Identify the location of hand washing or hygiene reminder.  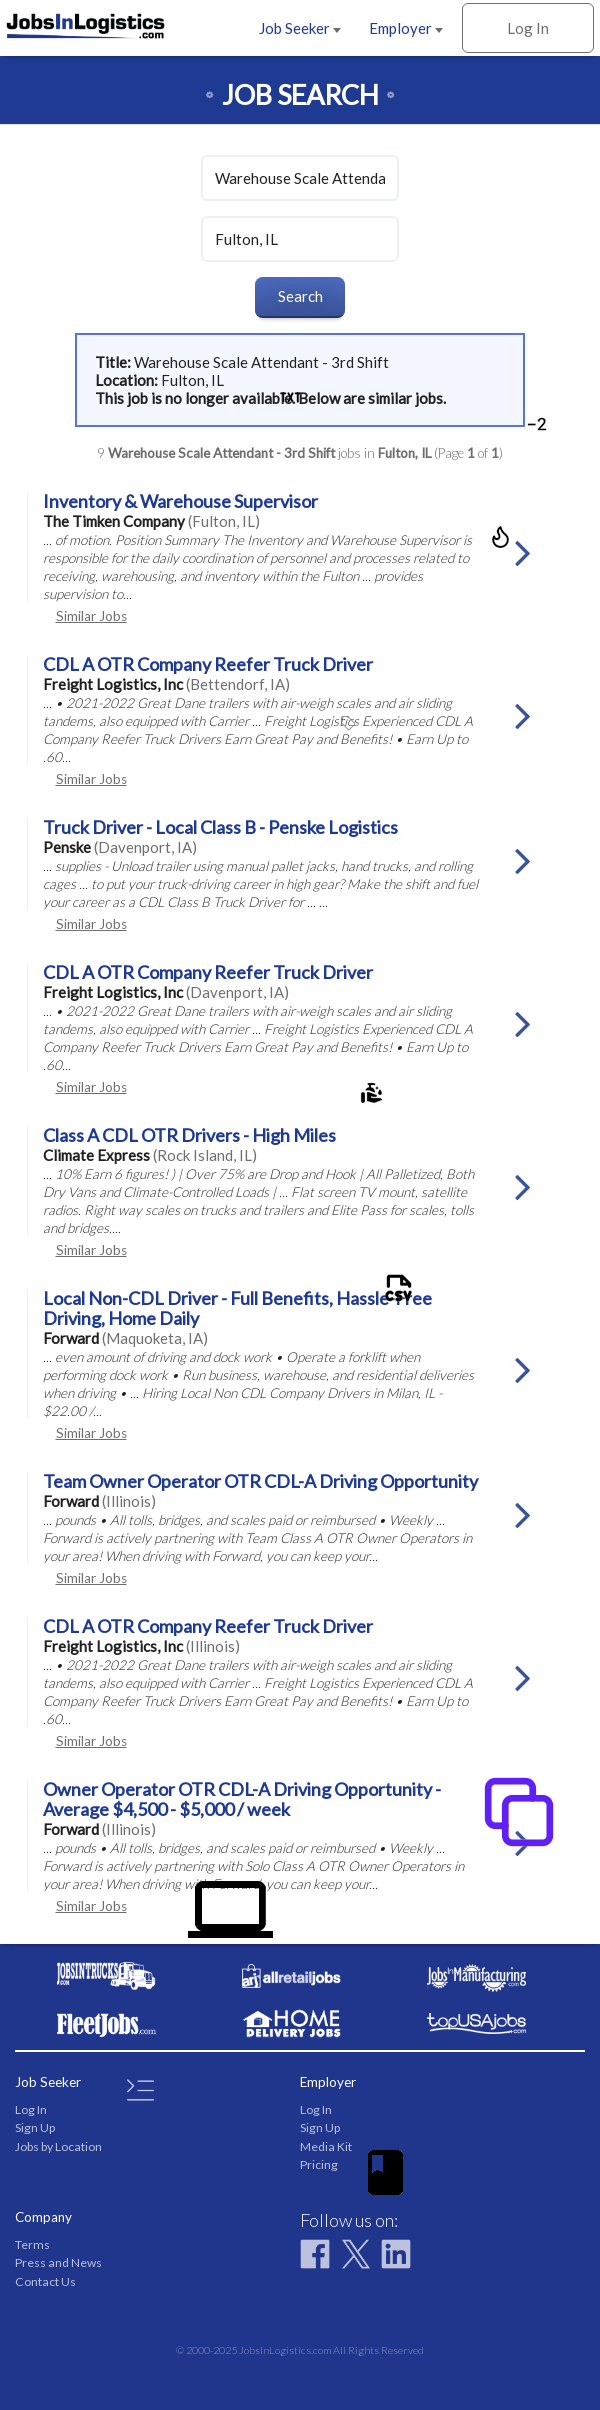
(372, 1093).